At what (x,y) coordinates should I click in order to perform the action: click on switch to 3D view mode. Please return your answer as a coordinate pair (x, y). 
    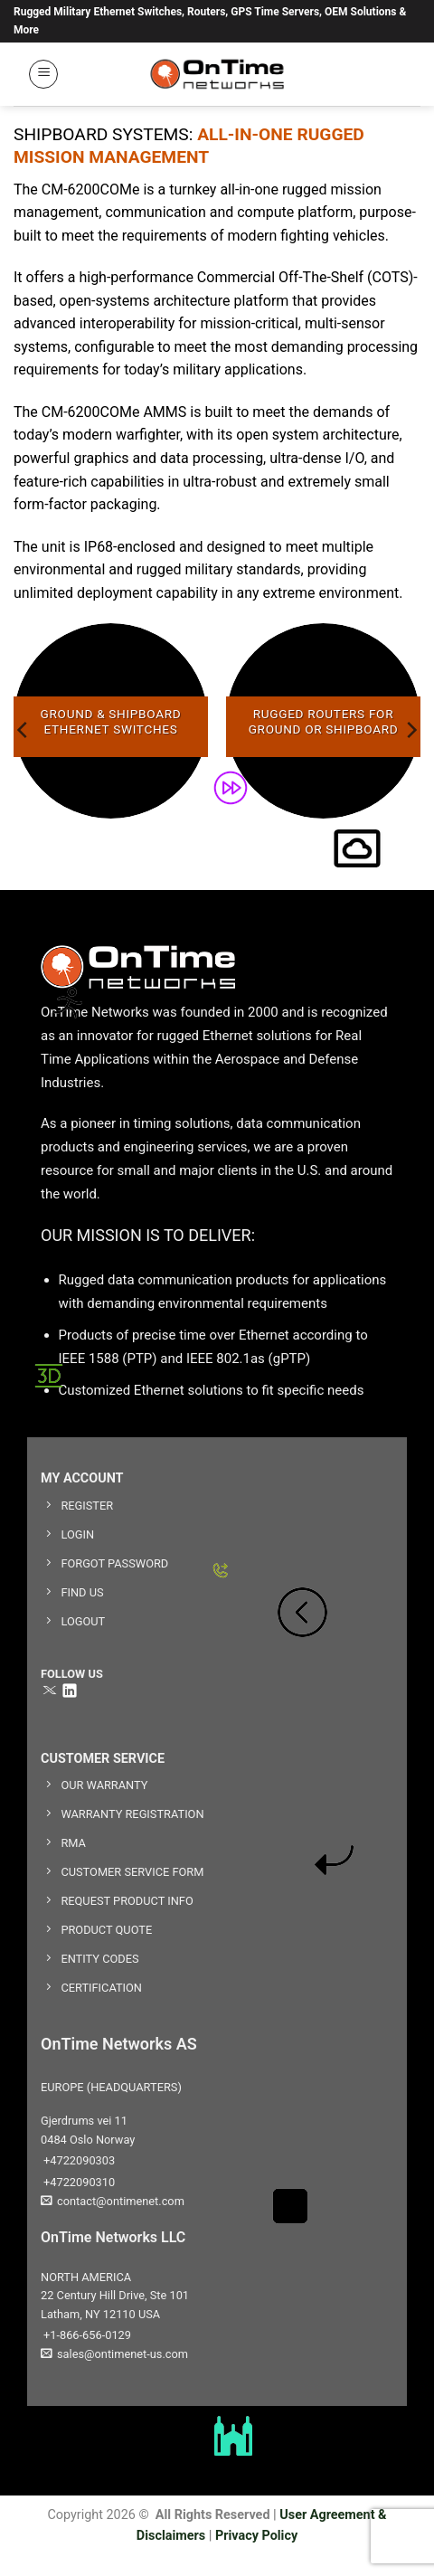
    Looking at the image, I should click on (49, 1376).